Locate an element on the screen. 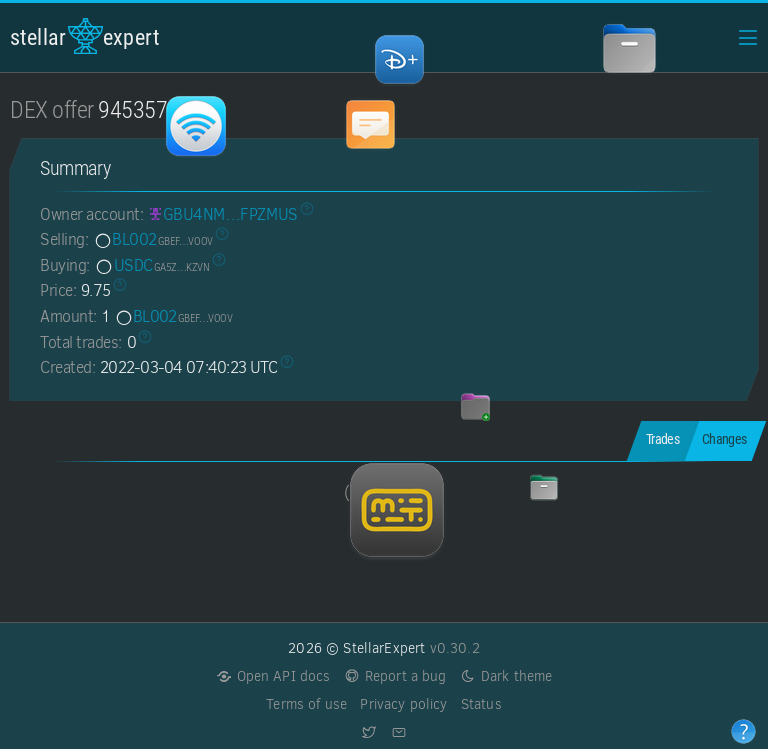  open Airport Utility to manage Apple wireless devices is located at coordinates (196, 126).